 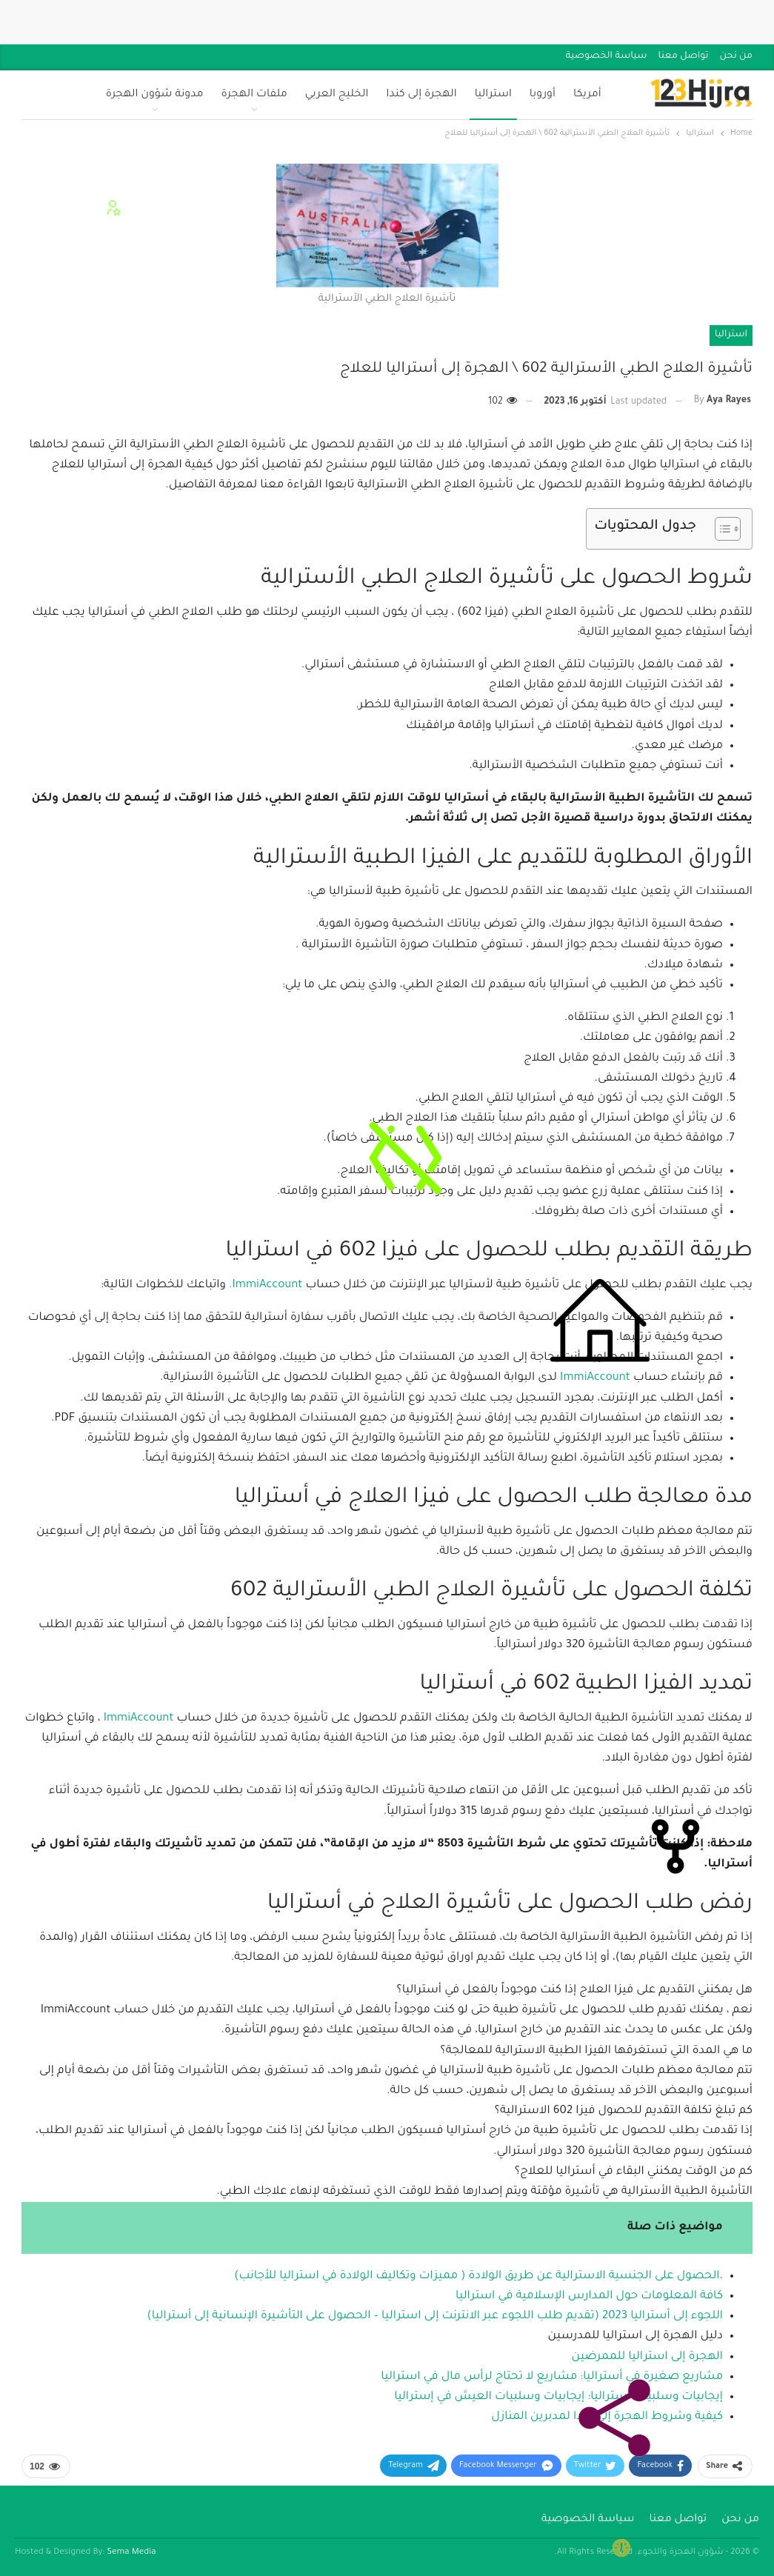 What do you see at coordinates (675, 1846) in the screenshot?
I see `view code branches or forks` at bounding box center [675, 1846].